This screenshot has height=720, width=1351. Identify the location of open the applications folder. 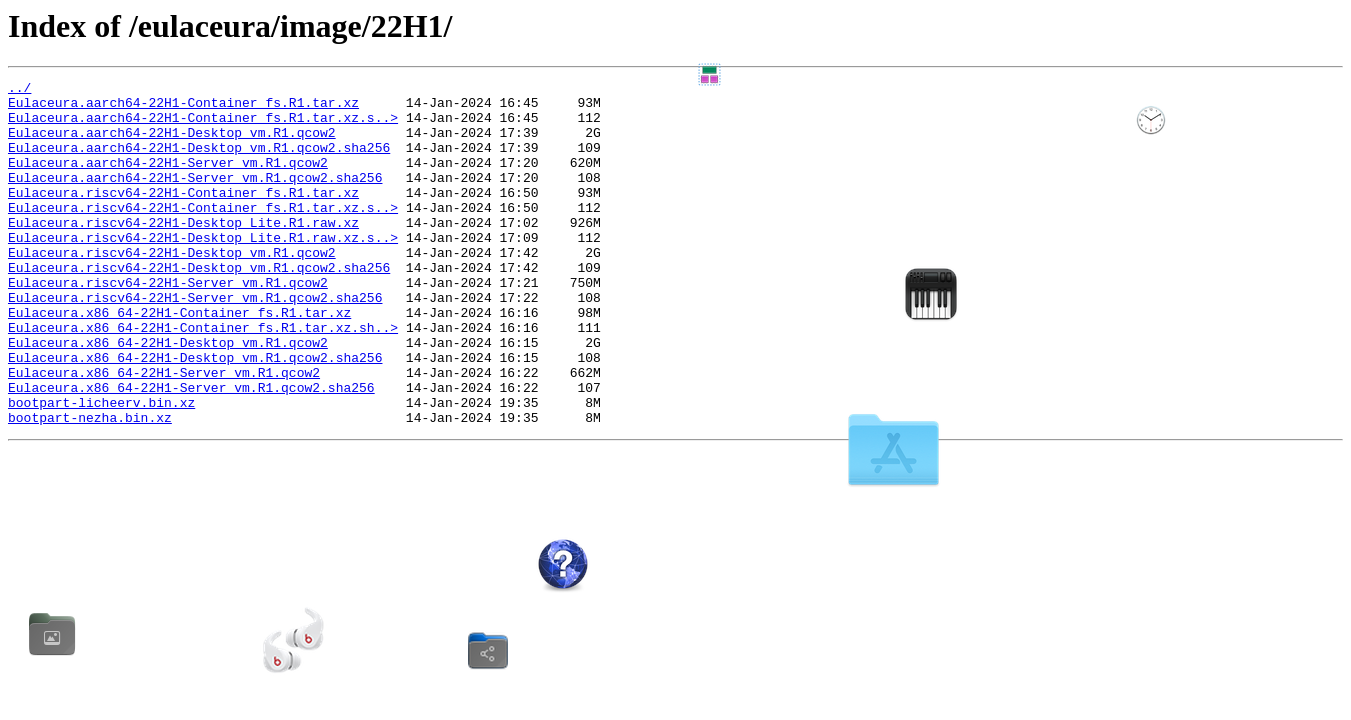
(893, 449).